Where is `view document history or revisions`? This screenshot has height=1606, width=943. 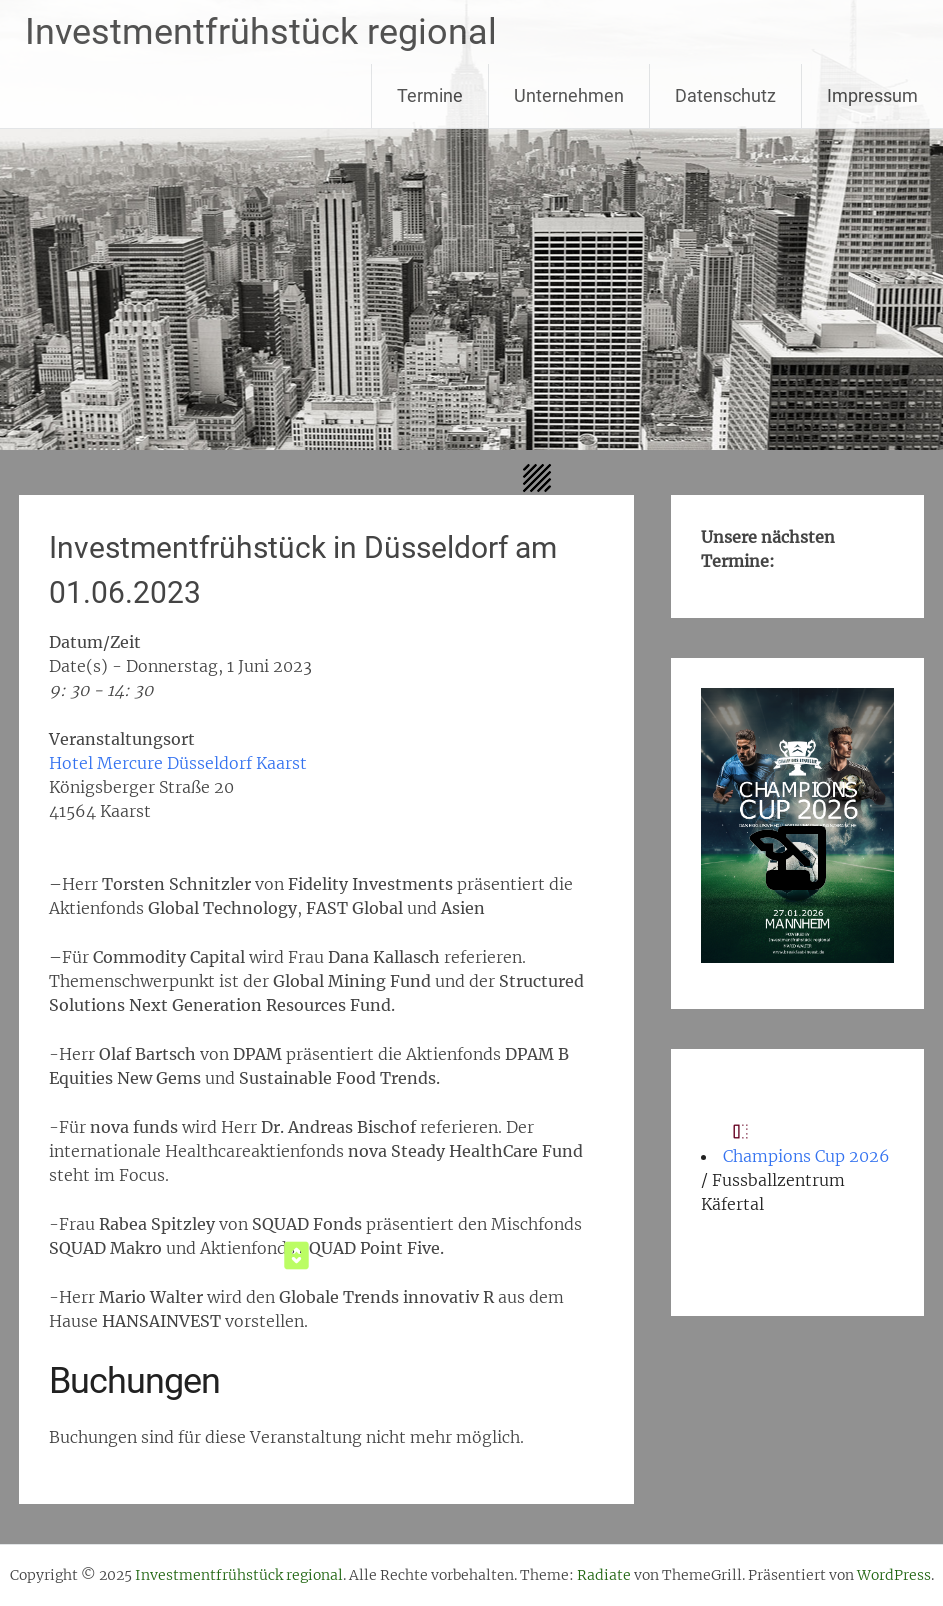 view document history or revisions is located at coordinates (790, 858).